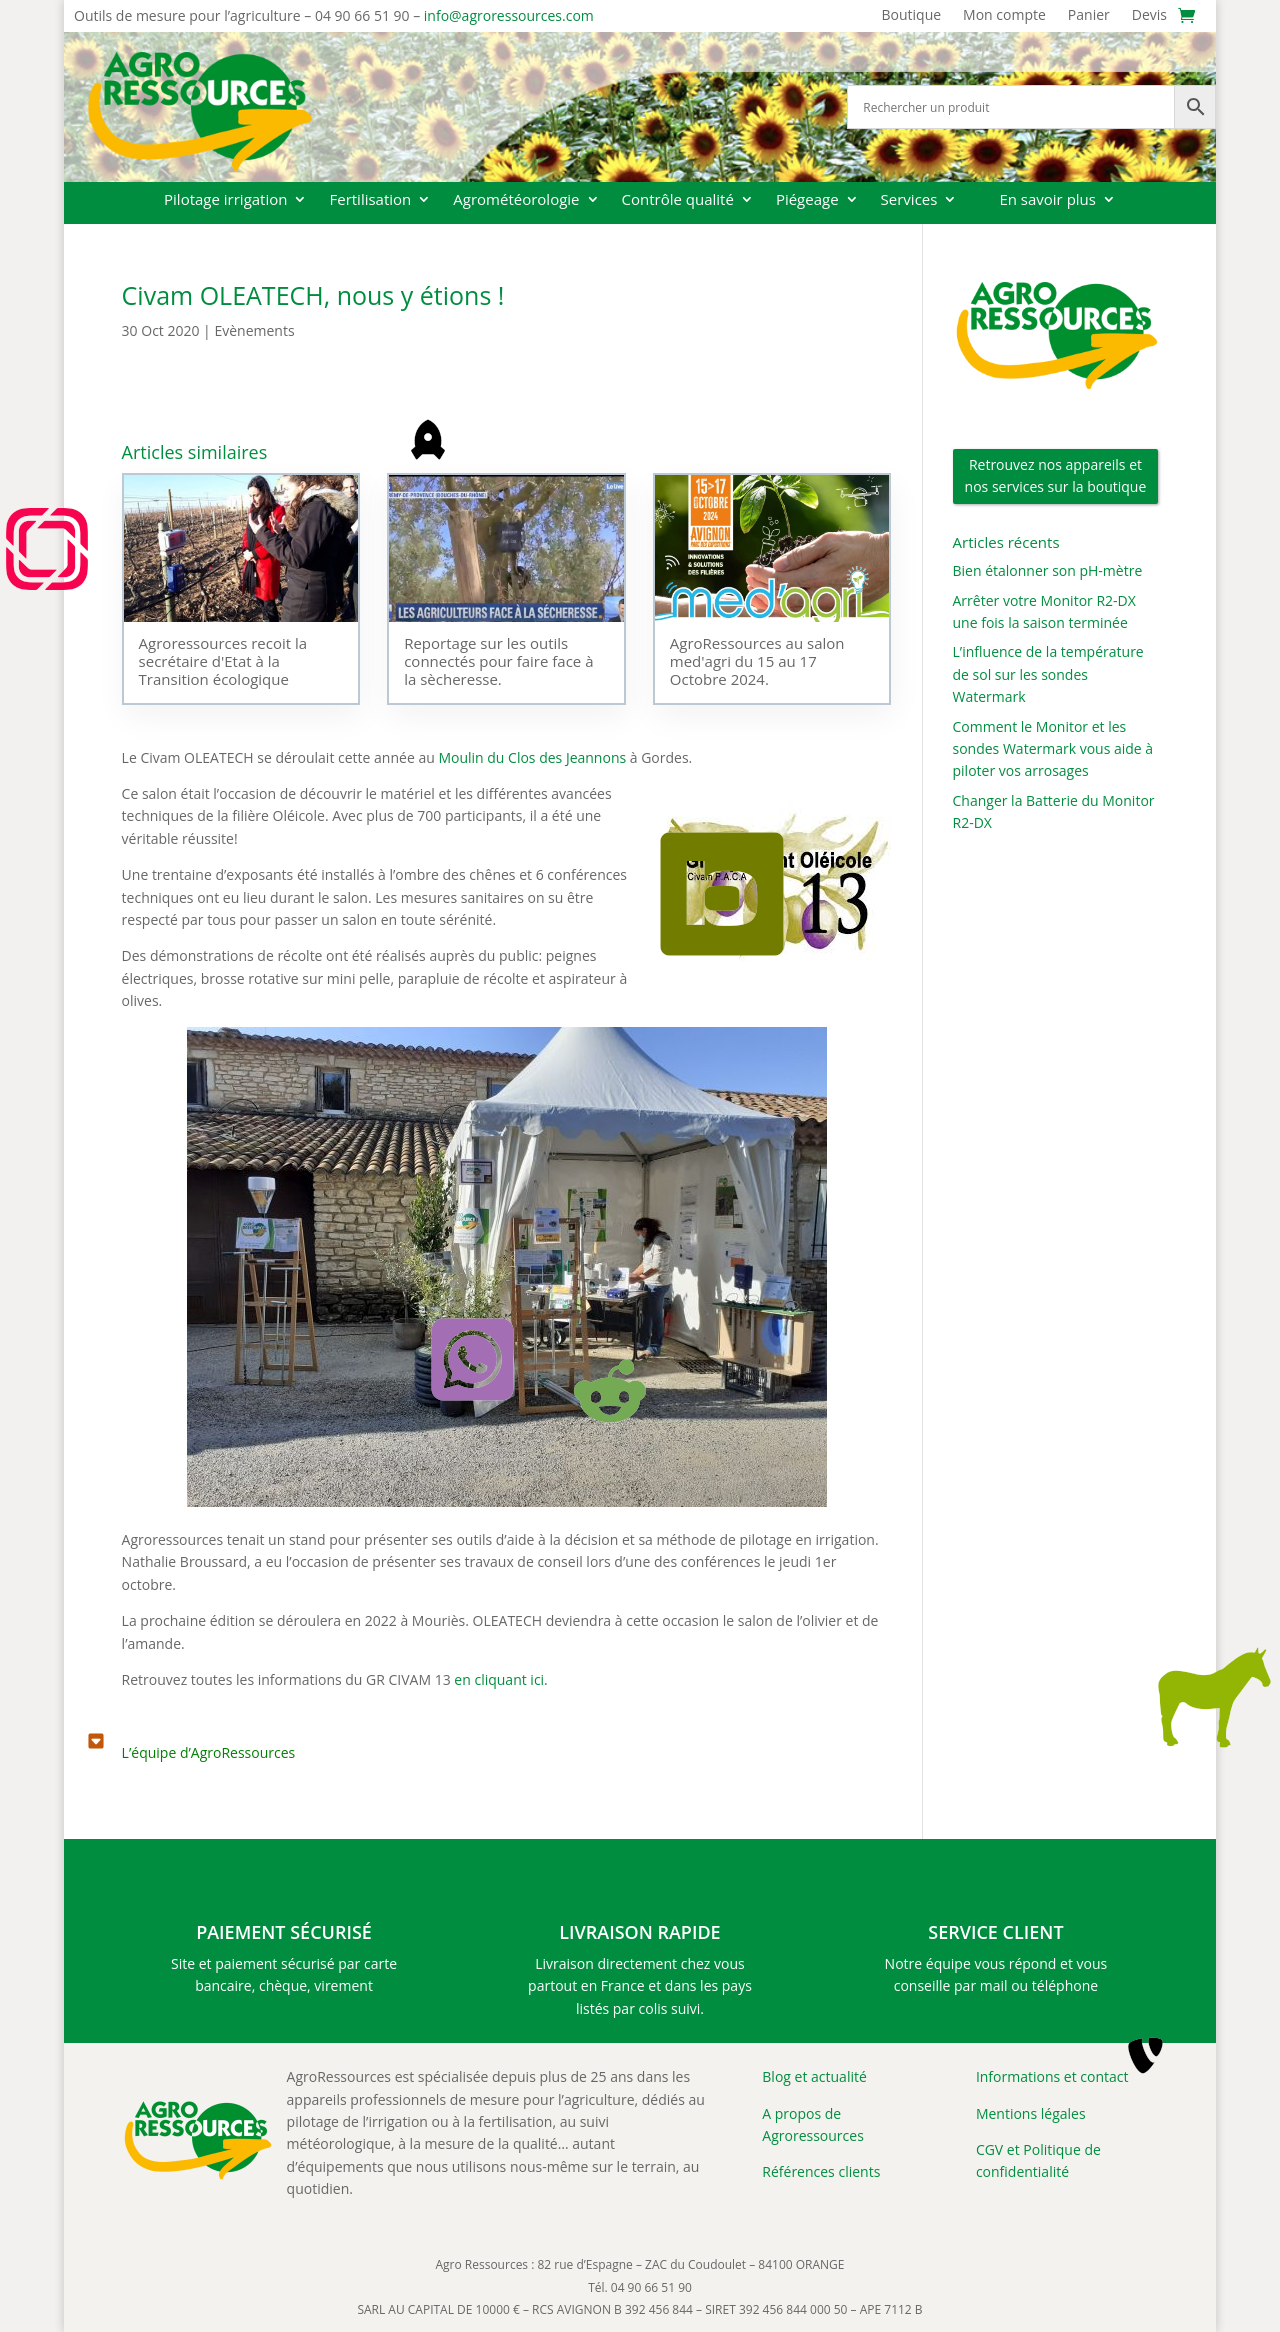 This screenshot has height=2332, width=1280. What do you see at coordinates (610, 1391) in the screenshot?
I see `open the reddit app` at bounding box center [610, 1391].